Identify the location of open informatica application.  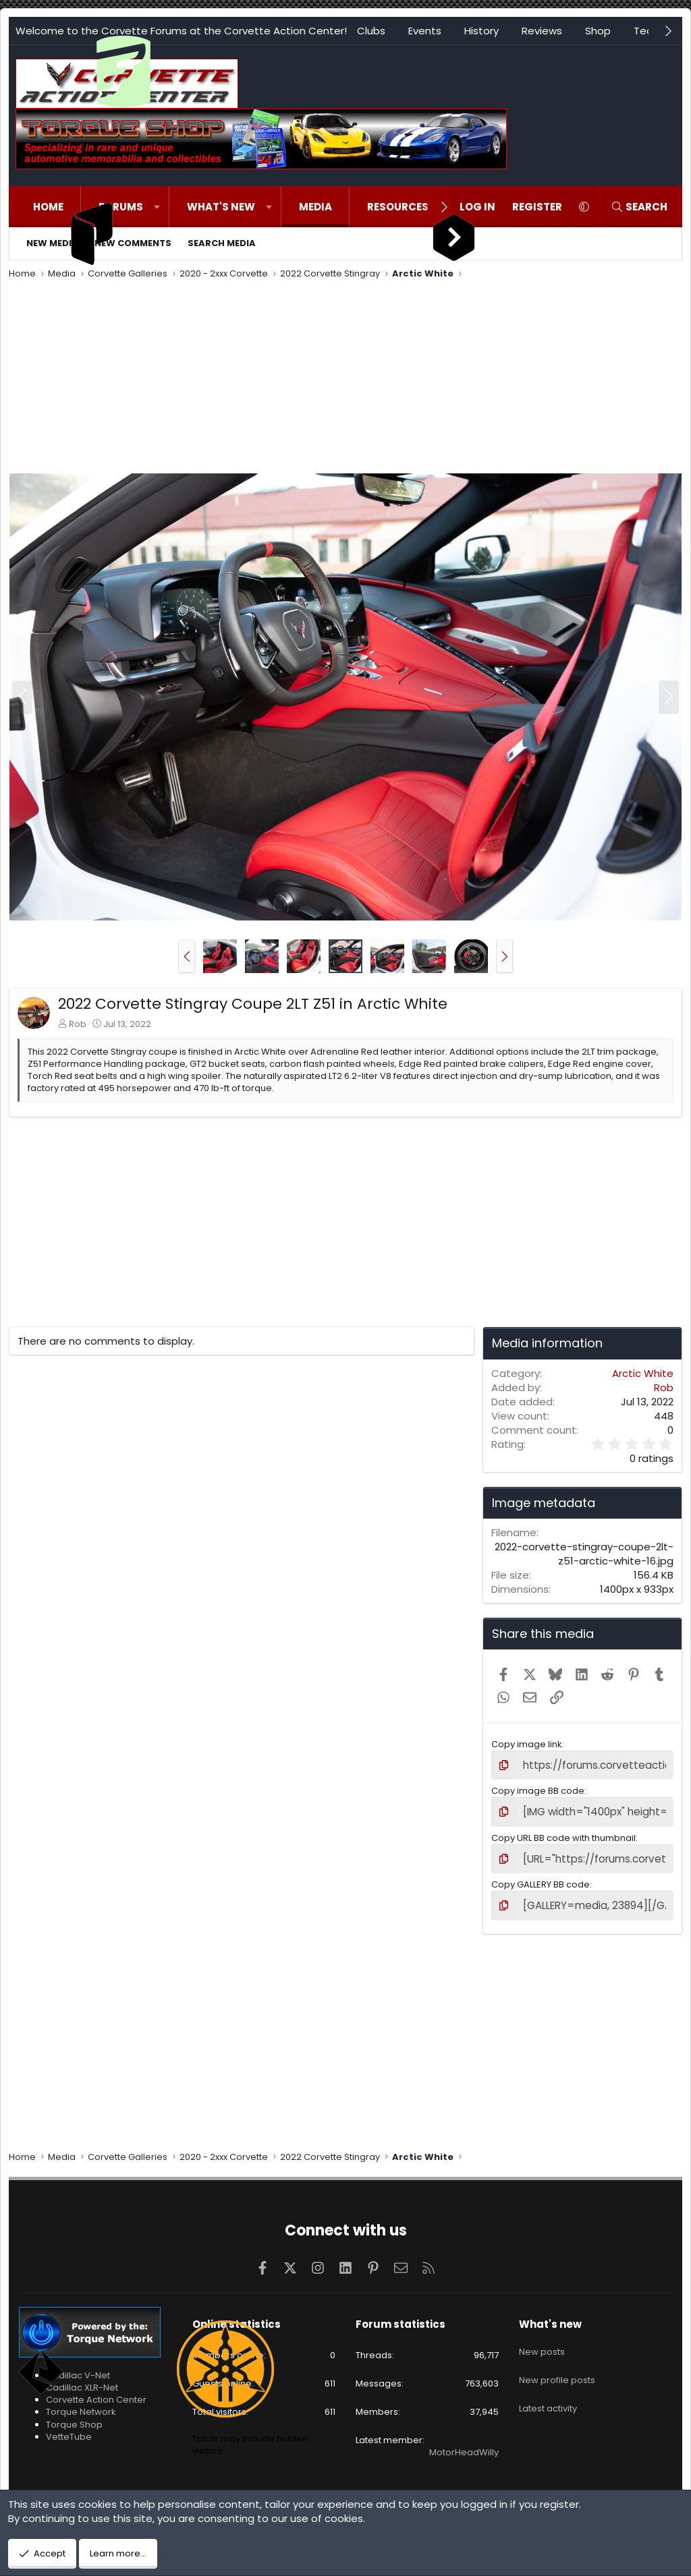
(40, 2372).